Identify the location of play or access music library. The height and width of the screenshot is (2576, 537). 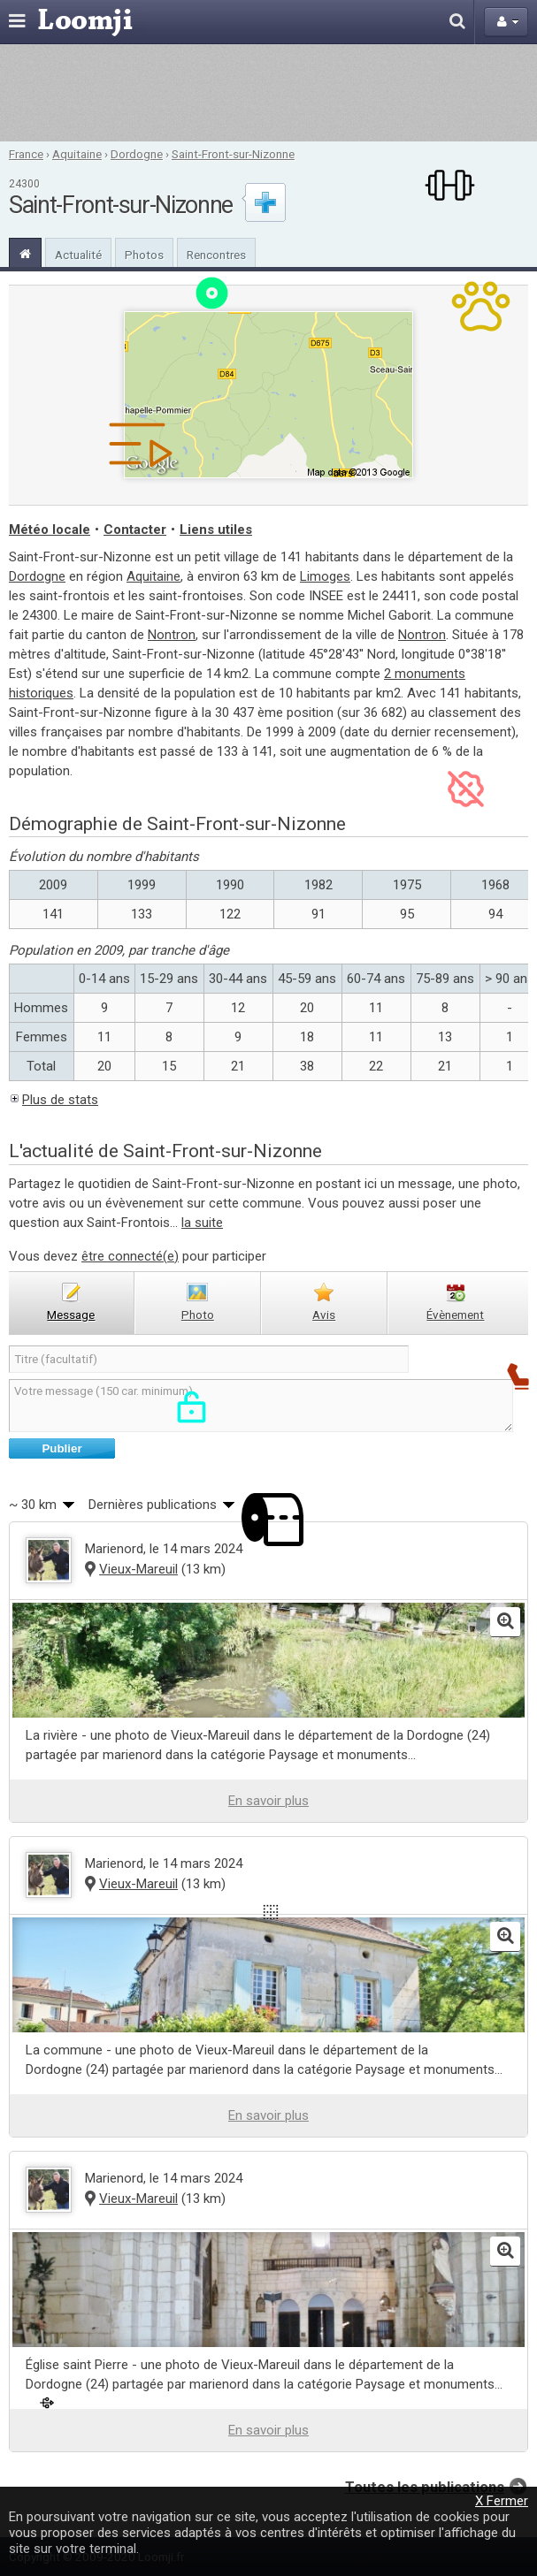
(211, 293).